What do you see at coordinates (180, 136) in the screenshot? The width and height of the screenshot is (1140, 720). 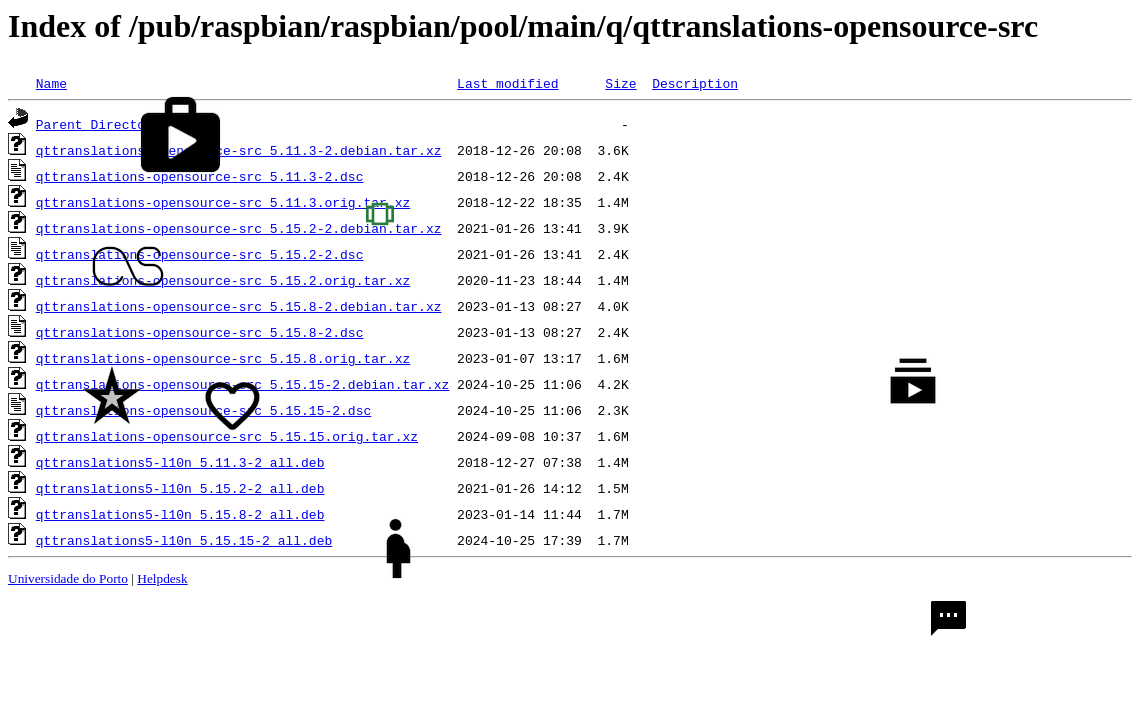 I see `open the app store or marketplace` at bounding box center [180, 136].